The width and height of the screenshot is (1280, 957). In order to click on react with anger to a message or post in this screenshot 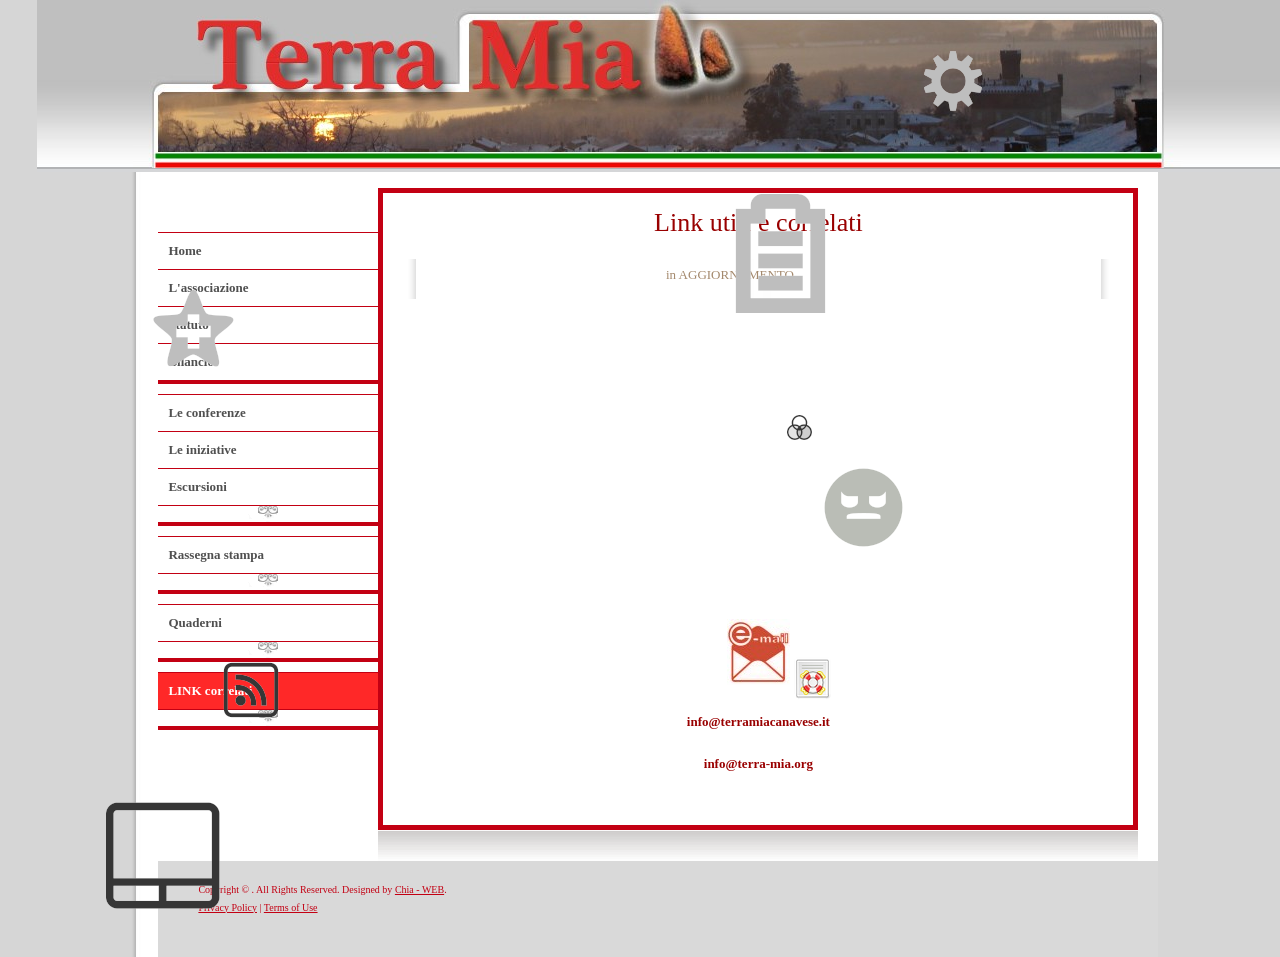, I will do `click(863, 507)`.